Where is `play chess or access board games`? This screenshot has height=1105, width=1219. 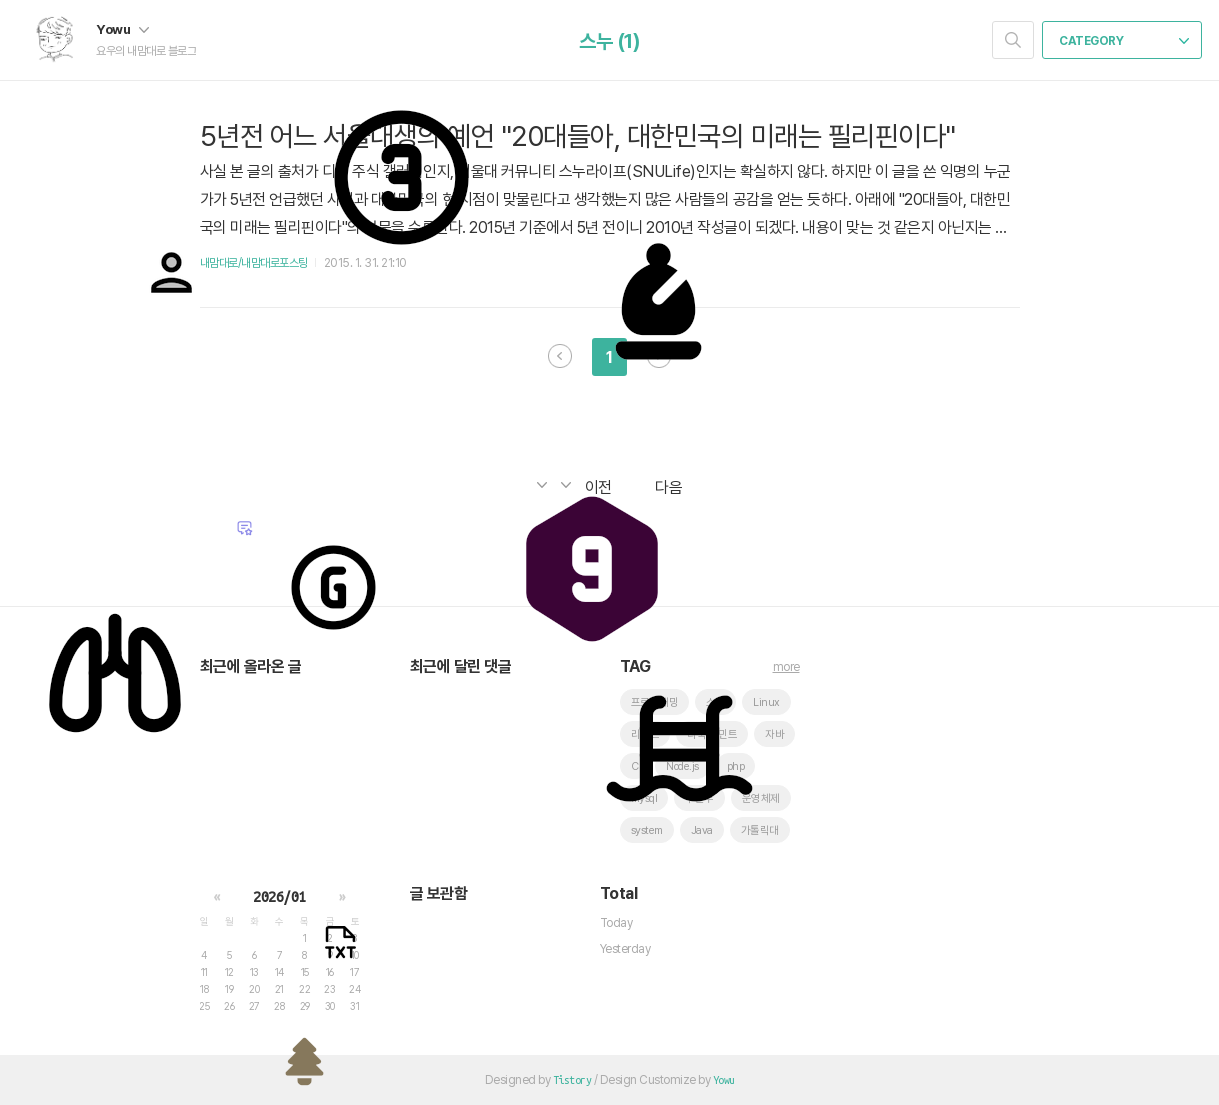
play chess or access board games is located at coordinates (658, 304).